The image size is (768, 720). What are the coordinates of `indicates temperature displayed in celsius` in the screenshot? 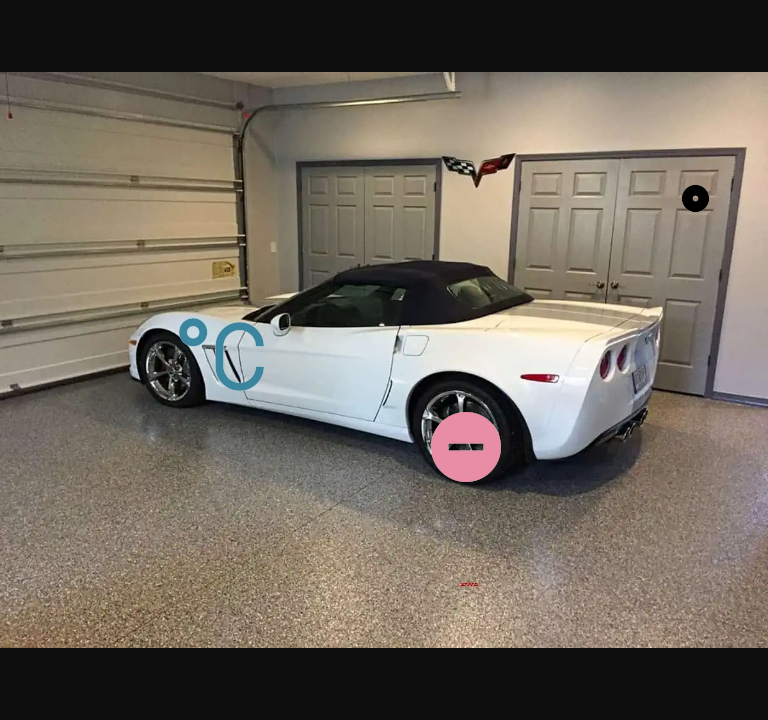 It's located at (223, 354).